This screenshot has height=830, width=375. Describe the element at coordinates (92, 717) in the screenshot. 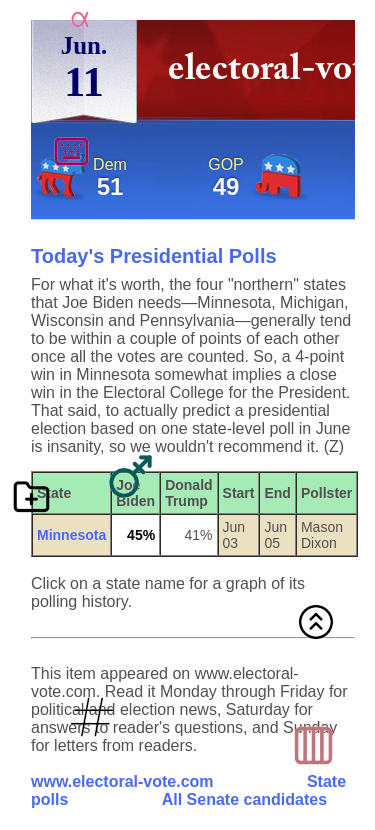

I see `view or browse hashtags` at that location.